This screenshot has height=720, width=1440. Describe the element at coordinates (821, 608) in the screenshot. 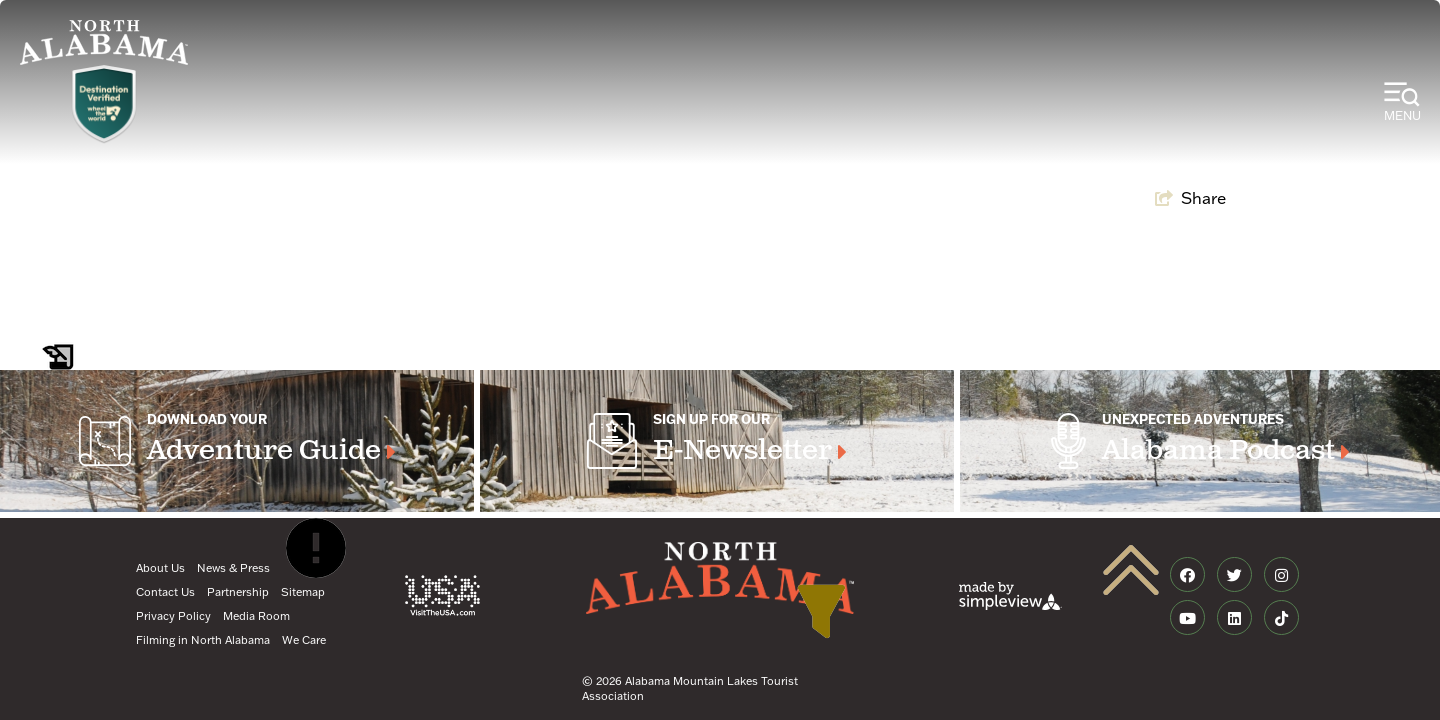

I see `filter results or content` at that location.